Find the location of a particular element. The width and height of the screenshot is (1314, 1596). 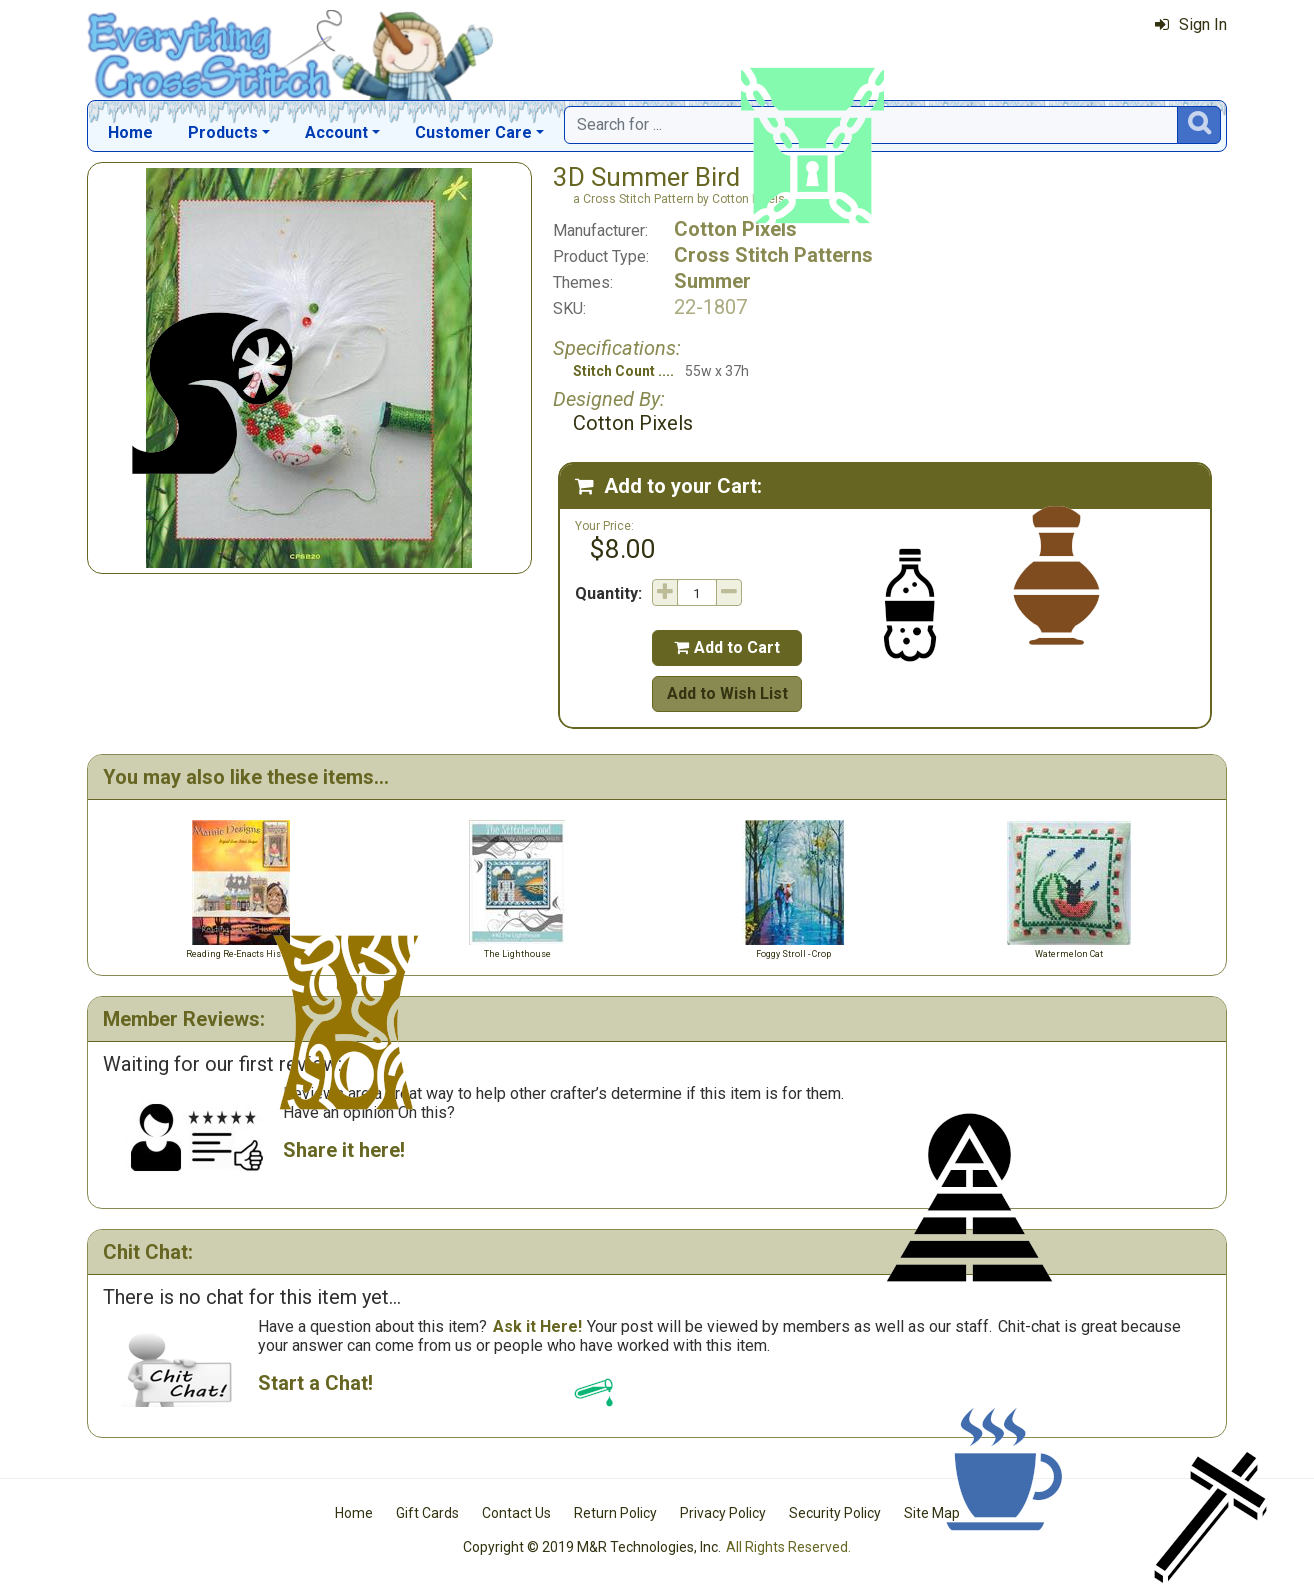

select a beverage or drink item is located at coordinates (910, 605).